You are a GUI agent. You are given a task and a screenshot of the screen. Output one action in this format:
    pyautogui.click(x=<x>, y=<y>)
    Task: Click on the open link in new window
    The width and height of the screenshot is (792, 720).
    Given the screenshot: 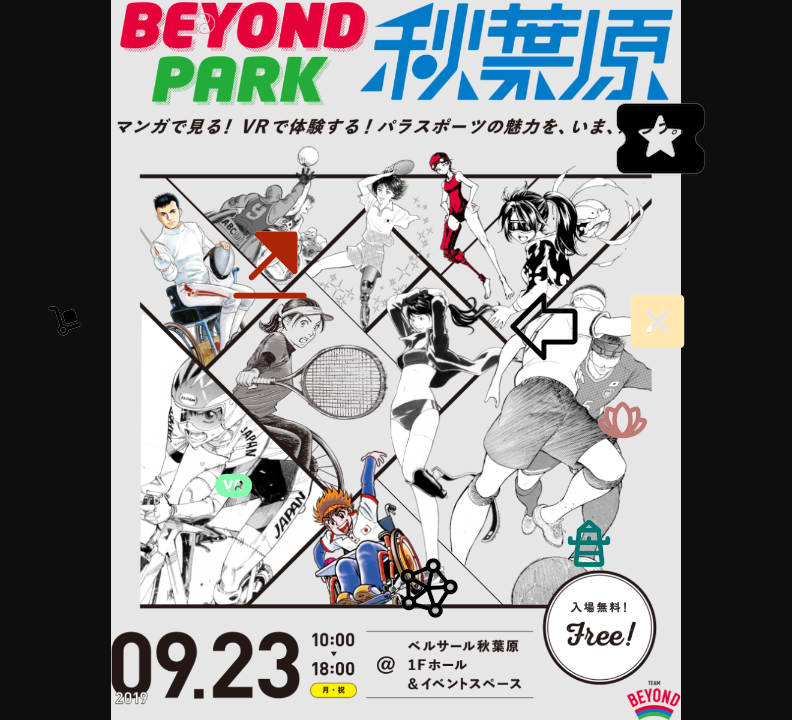 What is the action you would take?
    pyautogui.click(x=270, y=262)
    